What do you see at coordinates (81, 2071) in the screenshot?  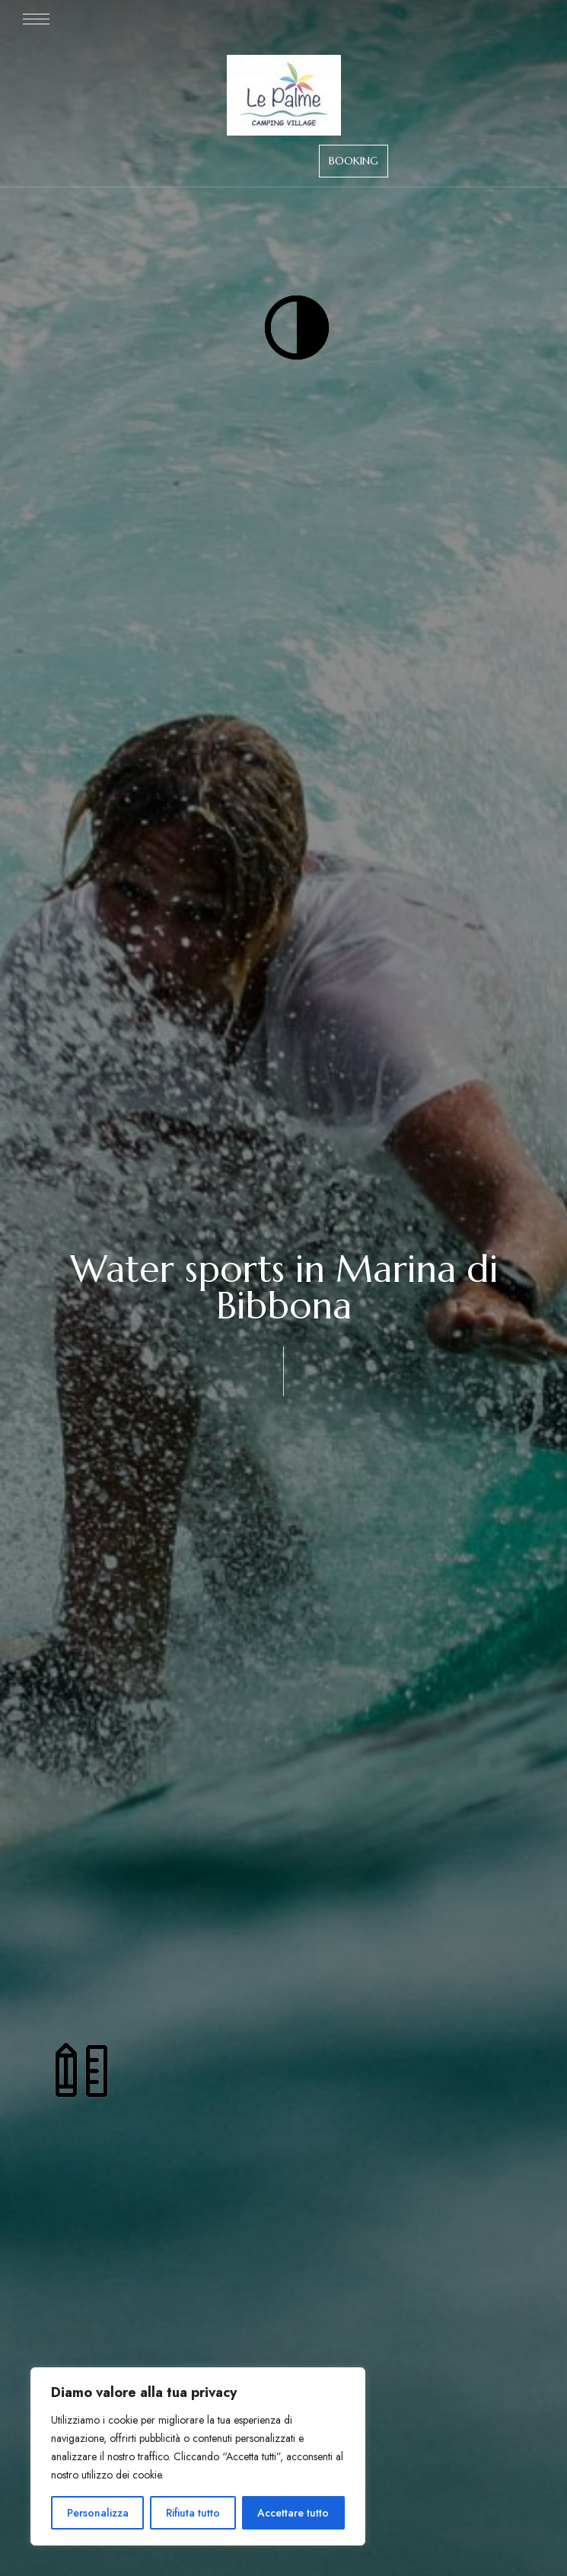 I see `access design or editing tools` at bounding box center [81, 2071].